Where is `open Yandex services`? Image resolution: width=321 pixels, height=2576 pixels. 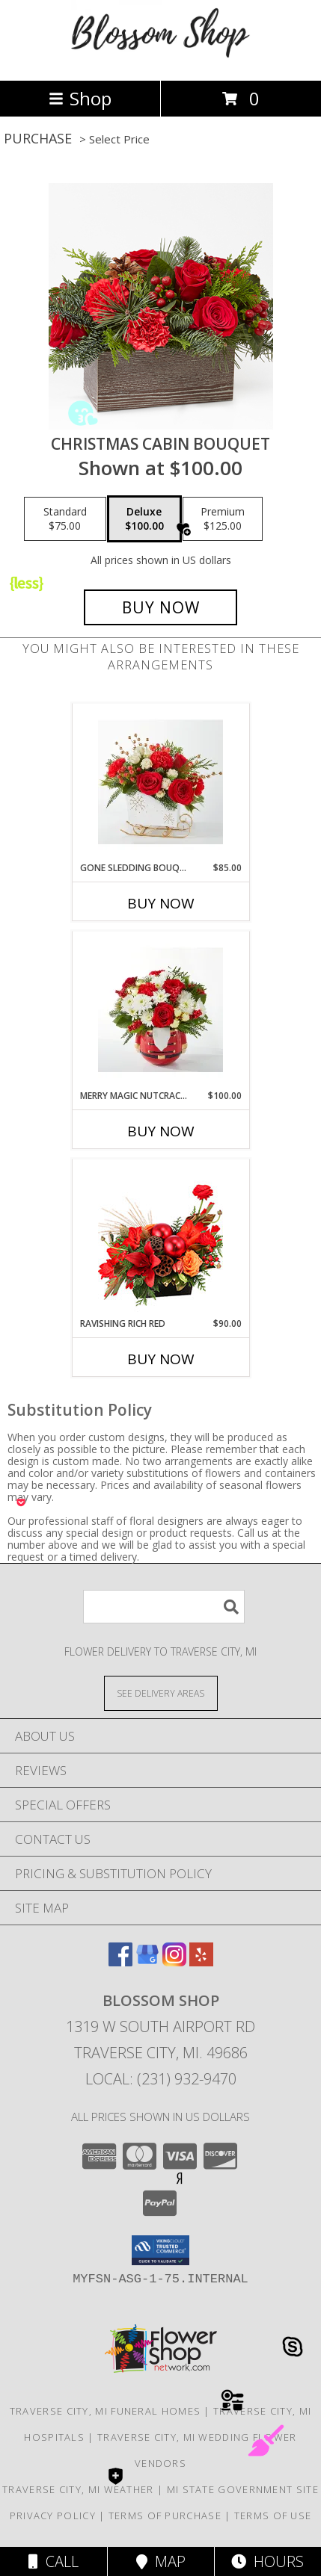
open Yandex services is located at coordinates (179, 2178).